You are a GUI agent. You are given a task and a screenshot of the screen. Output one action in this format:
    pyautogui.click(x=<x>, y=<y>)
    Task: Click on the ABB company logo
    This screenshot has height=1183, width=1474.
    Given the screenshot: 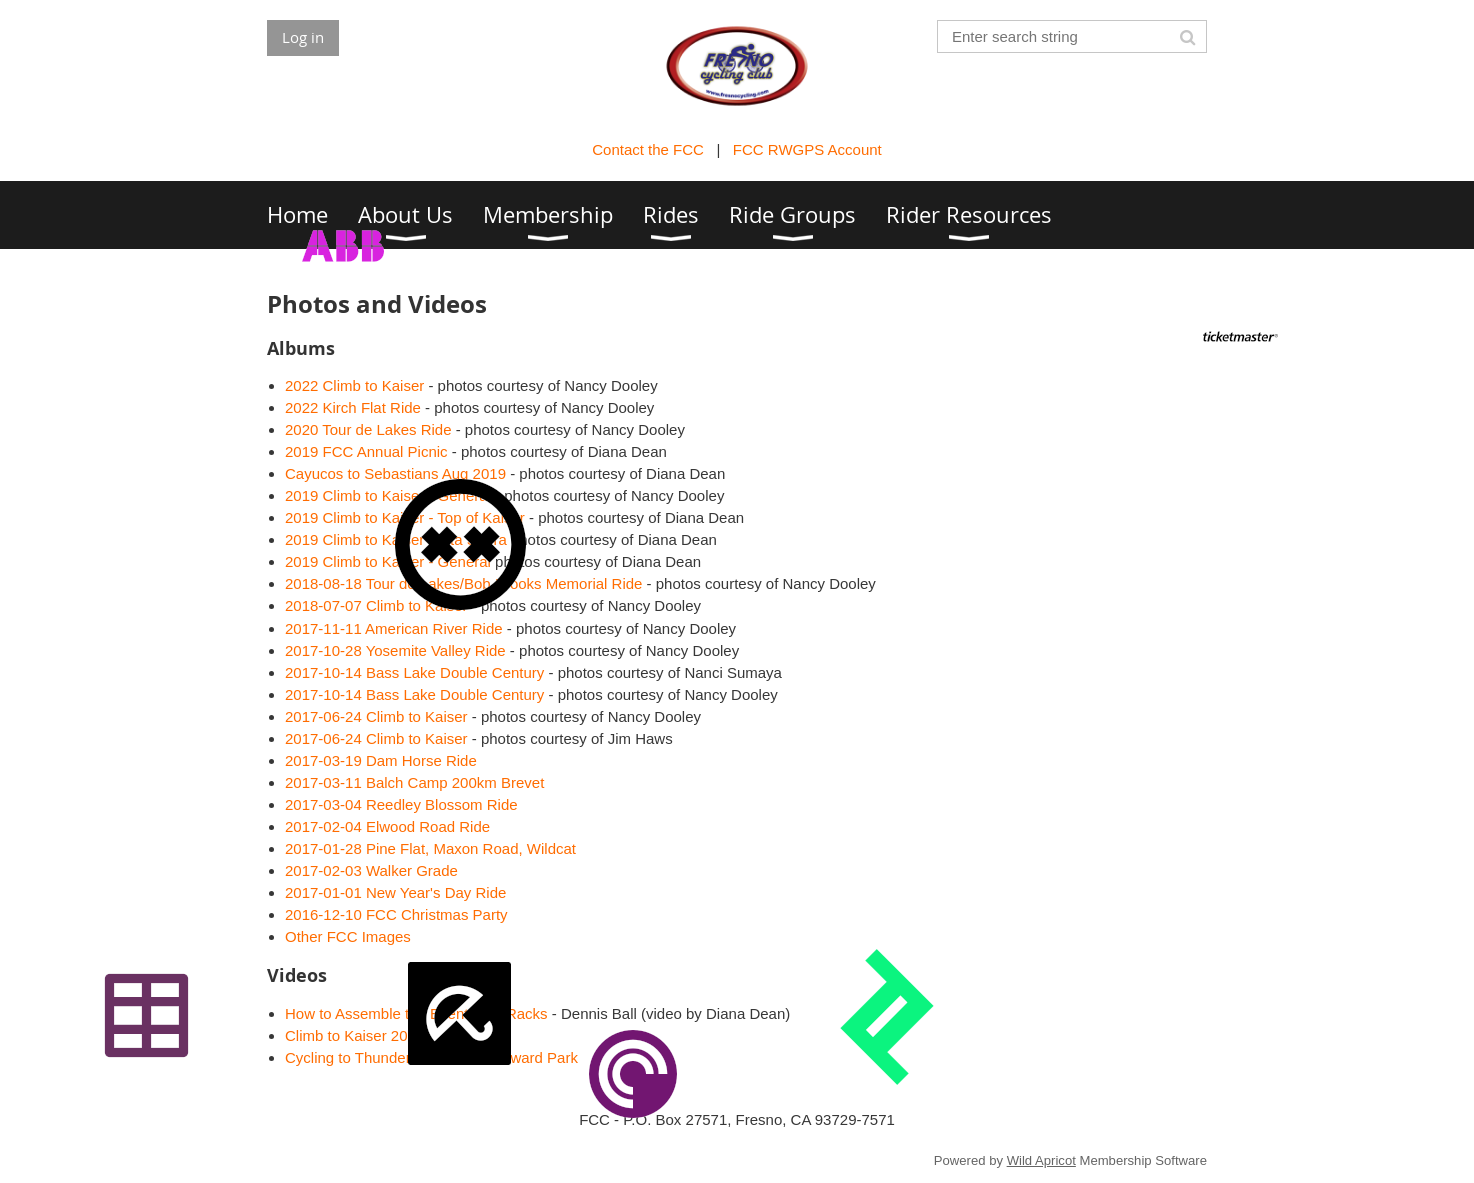 What is the action you would take?
    pyautogui.click(x=343, y=246)
    